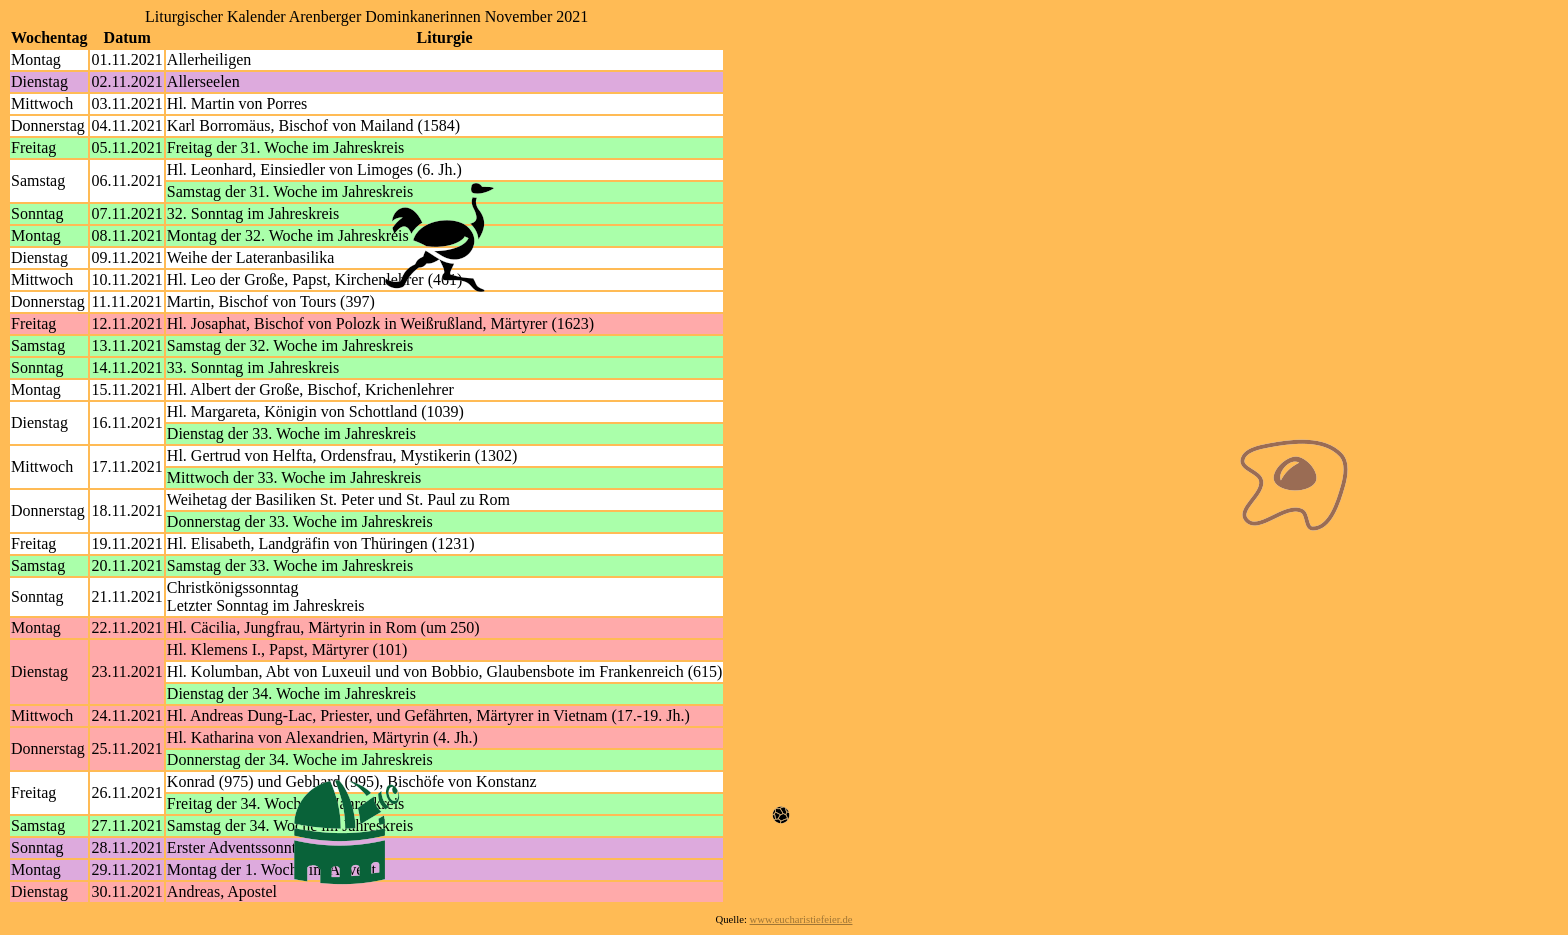 This screenshot has height=935, width=1568. Describe the element at coordinates (1294, 480) in the screenshot. I see `ingredient icon for cooking or recipe apps` at that location.